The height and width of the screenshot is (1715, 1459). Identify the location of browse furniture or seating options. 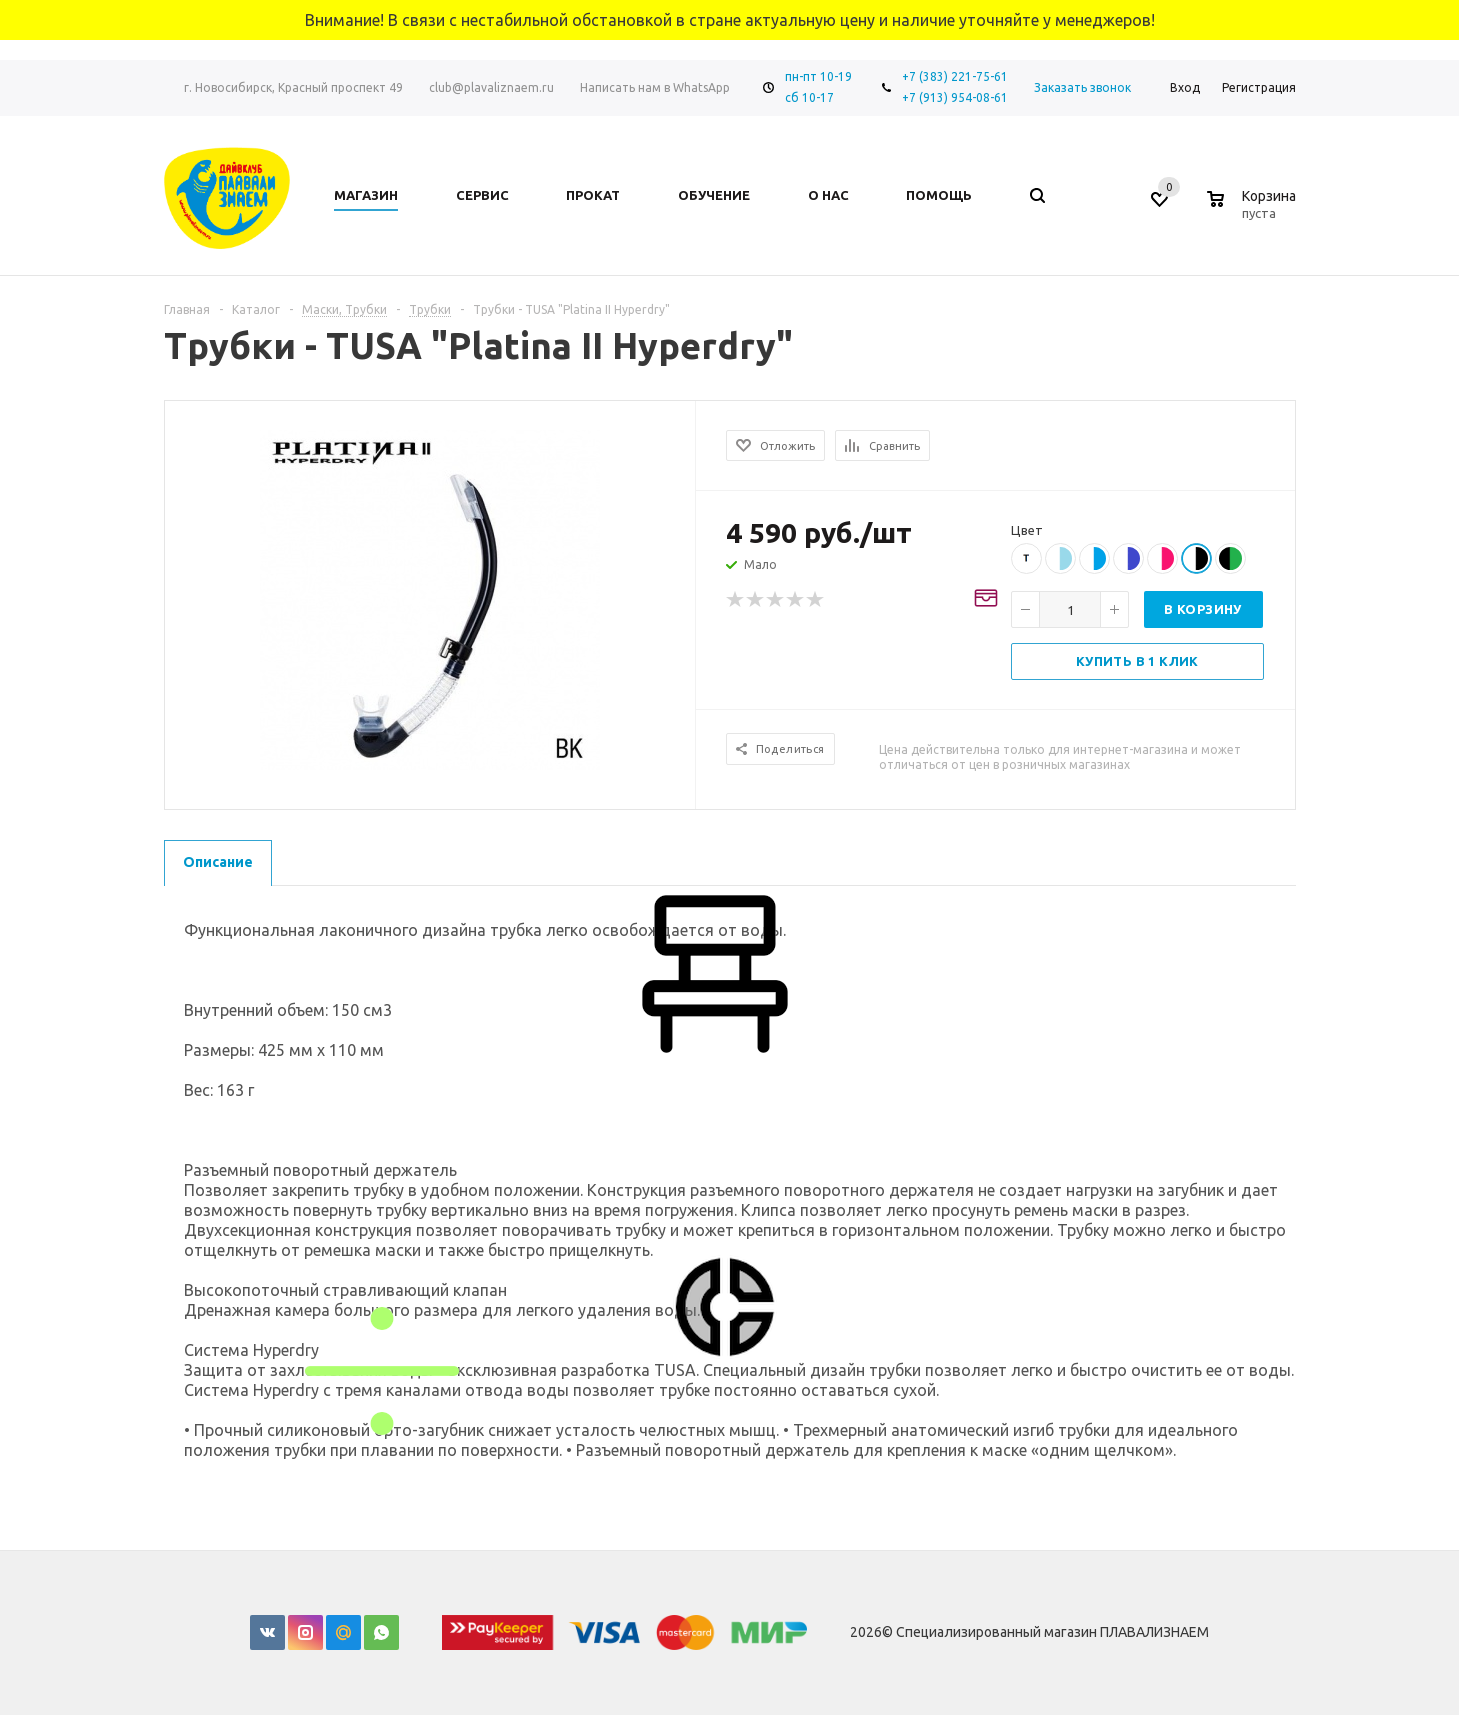
(715, 974).